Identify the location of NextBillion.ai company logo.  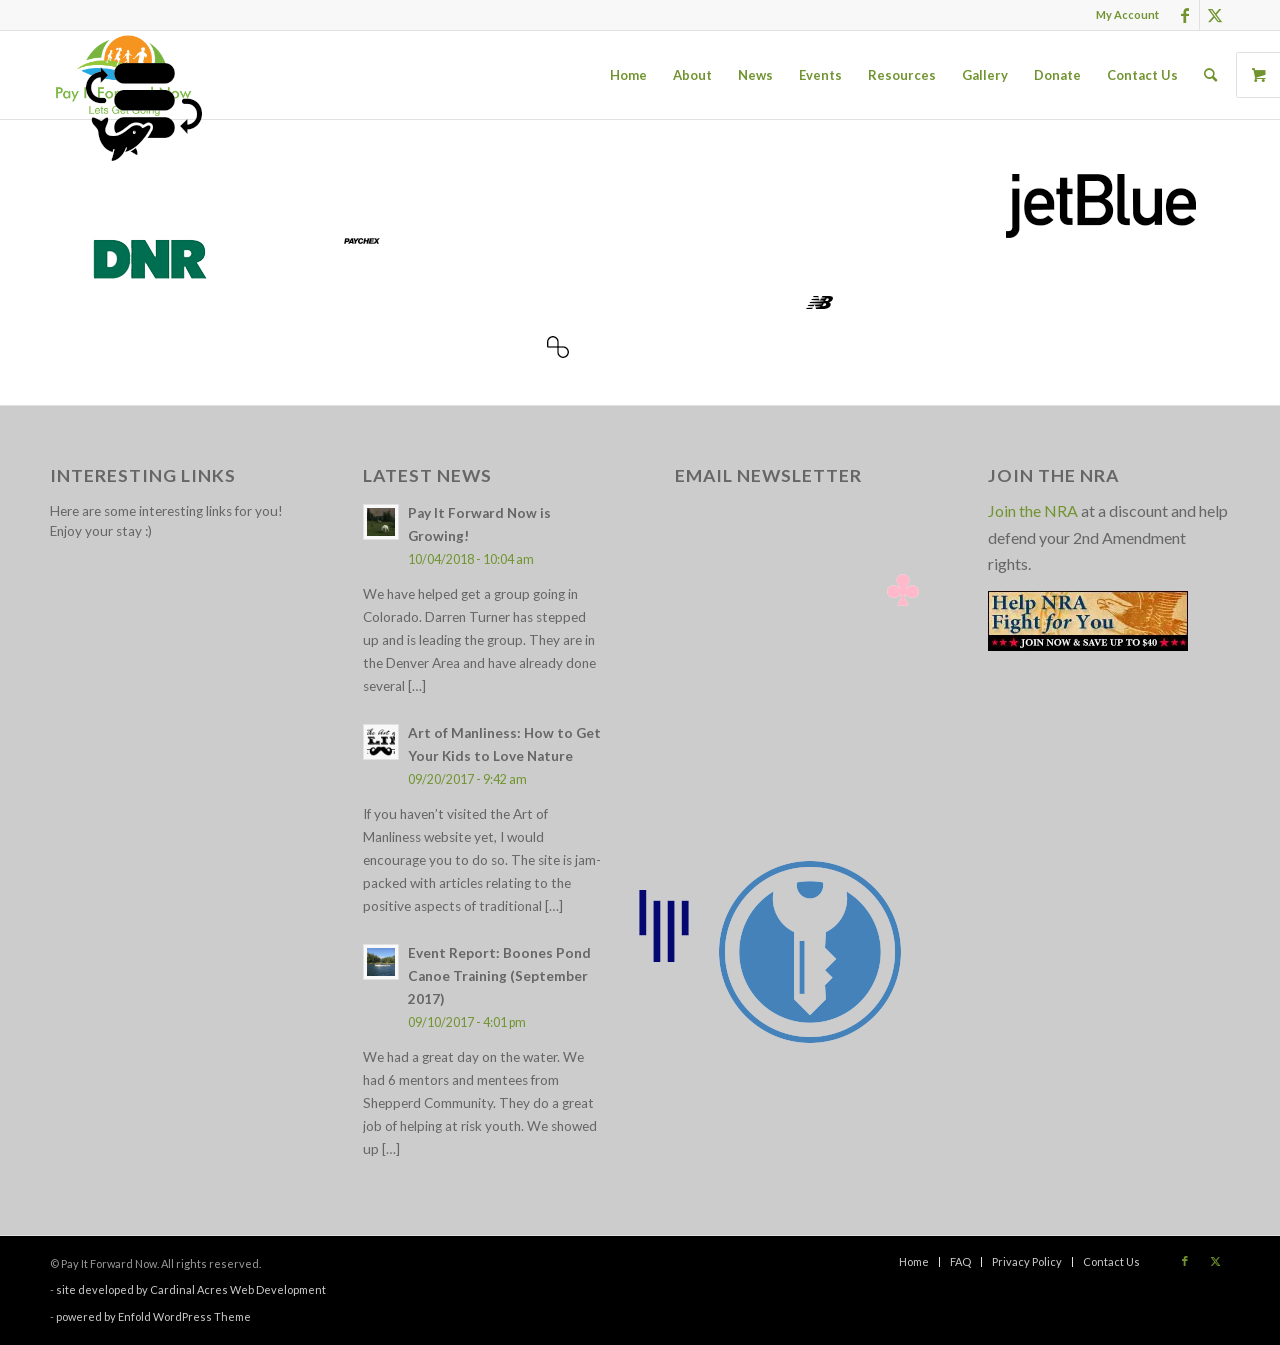
(558, 347).